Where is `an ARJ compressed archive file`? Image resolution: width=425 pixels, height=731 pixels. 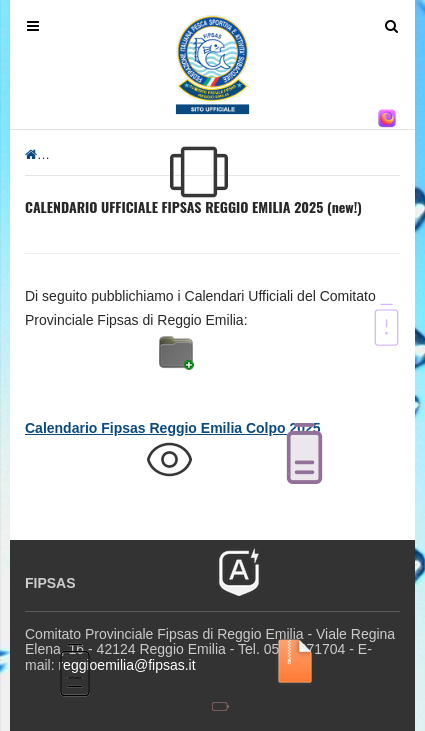 an ARJ compressed archive file is located at coordinates (295, 662).